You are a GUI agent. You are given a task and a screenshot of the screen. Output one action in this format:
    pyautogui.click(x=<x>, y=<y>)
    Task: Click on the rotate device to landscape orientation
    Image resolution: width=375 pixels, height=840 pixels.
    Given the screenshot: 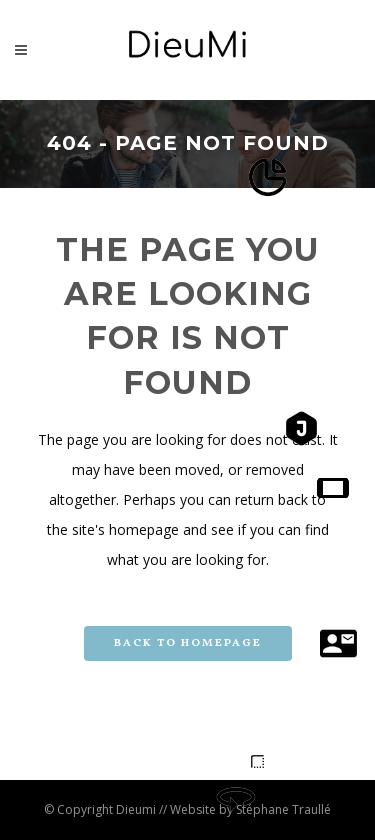 What is the action you would take?
    pyautogui.click(x=333, y=488)
    